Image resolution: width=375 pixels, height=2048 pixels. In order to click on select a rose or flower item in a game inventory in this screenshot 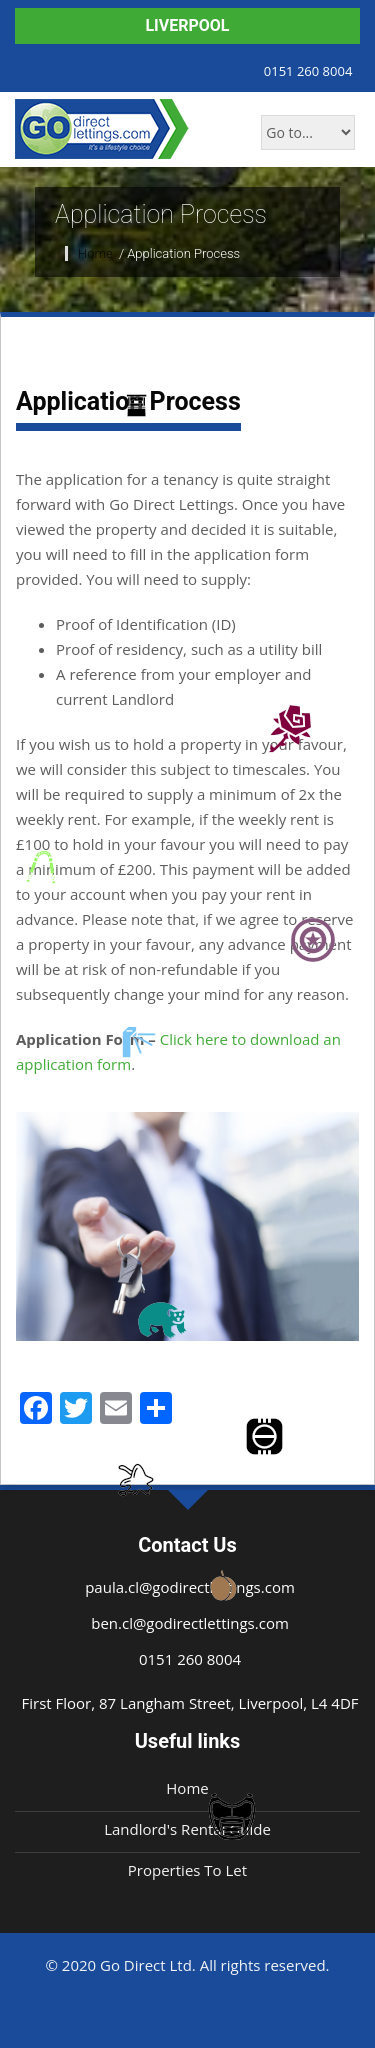, I will do `click(287, 728)`.